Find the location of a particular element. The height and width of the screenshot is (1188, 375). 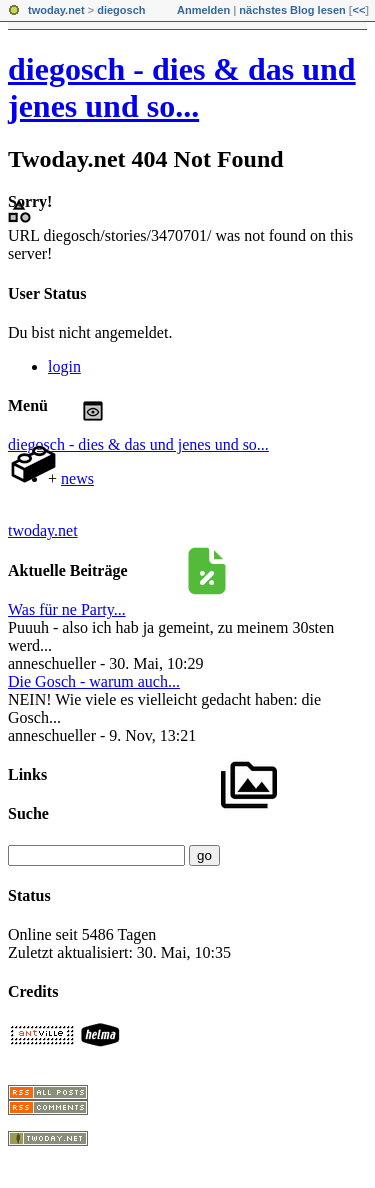

preview content before opening or saving is located at coordinates (93, 411).